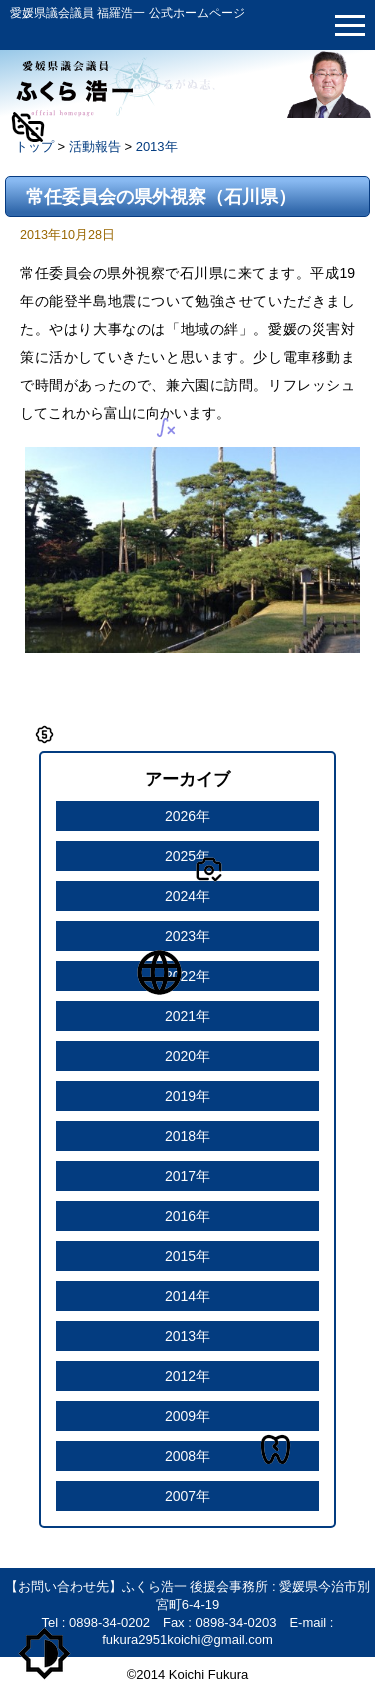  Describe the element at coordinates (159, 972) in the screenshot. I see `switch to global or worldwide view` at that location.